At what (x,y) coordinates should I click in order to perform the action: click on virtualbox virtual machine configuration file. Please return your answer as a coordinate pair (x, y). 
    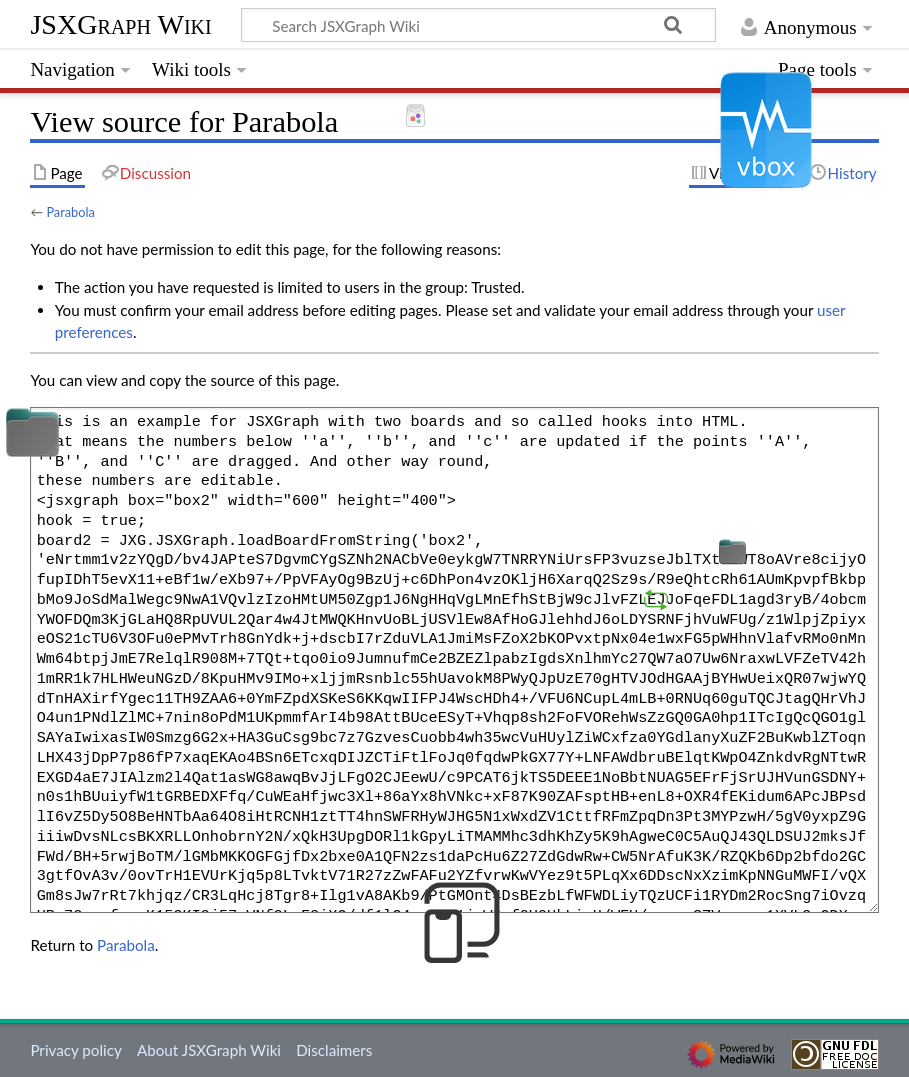
    Looking at the image, I should click on (766, 130).